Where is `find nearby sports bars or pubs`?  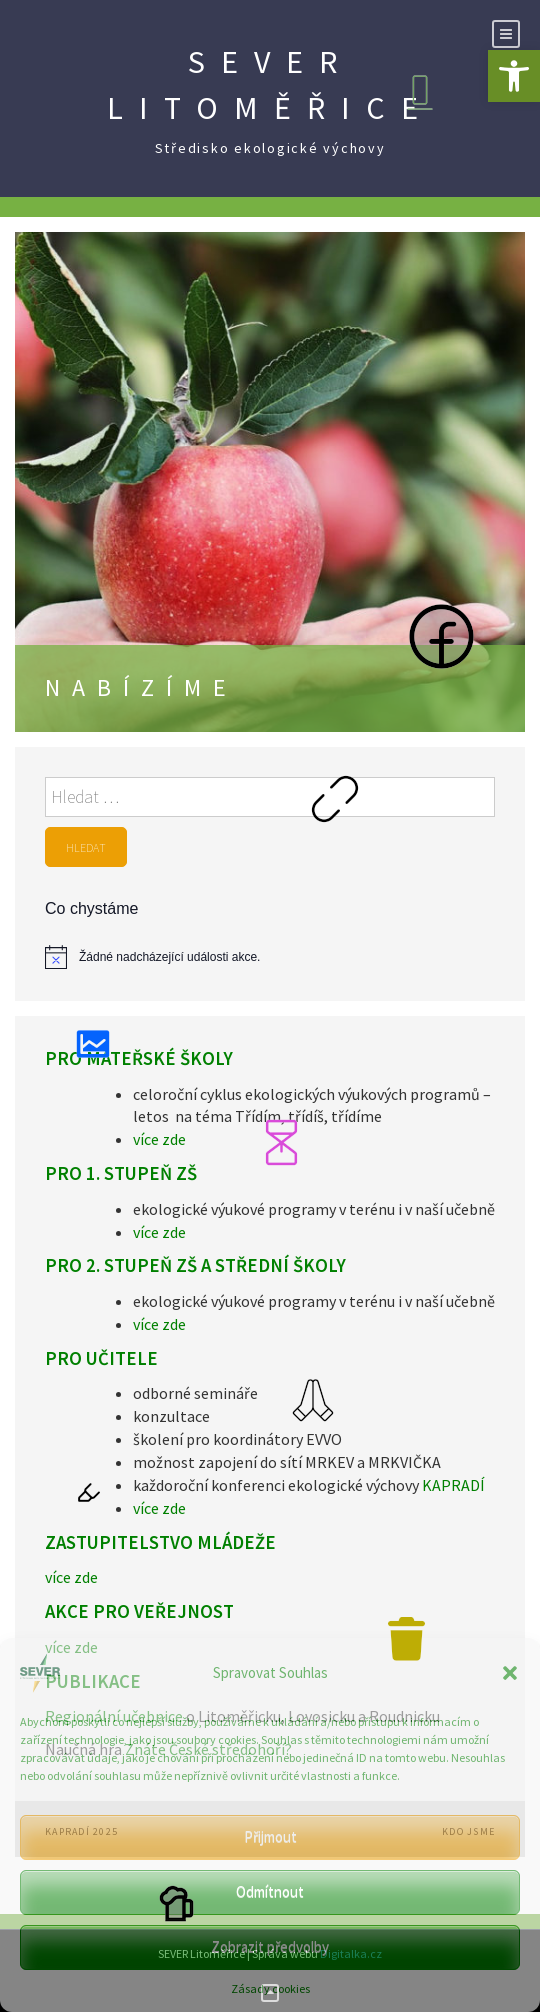 find nearby sports bars or pubs is located at coordinates (176, 1904).